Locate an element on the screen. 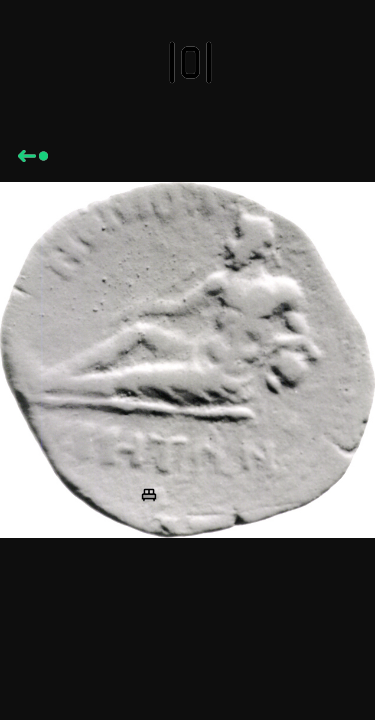  distribute layers evenly in vertical space is located at coordinates (190, 62).